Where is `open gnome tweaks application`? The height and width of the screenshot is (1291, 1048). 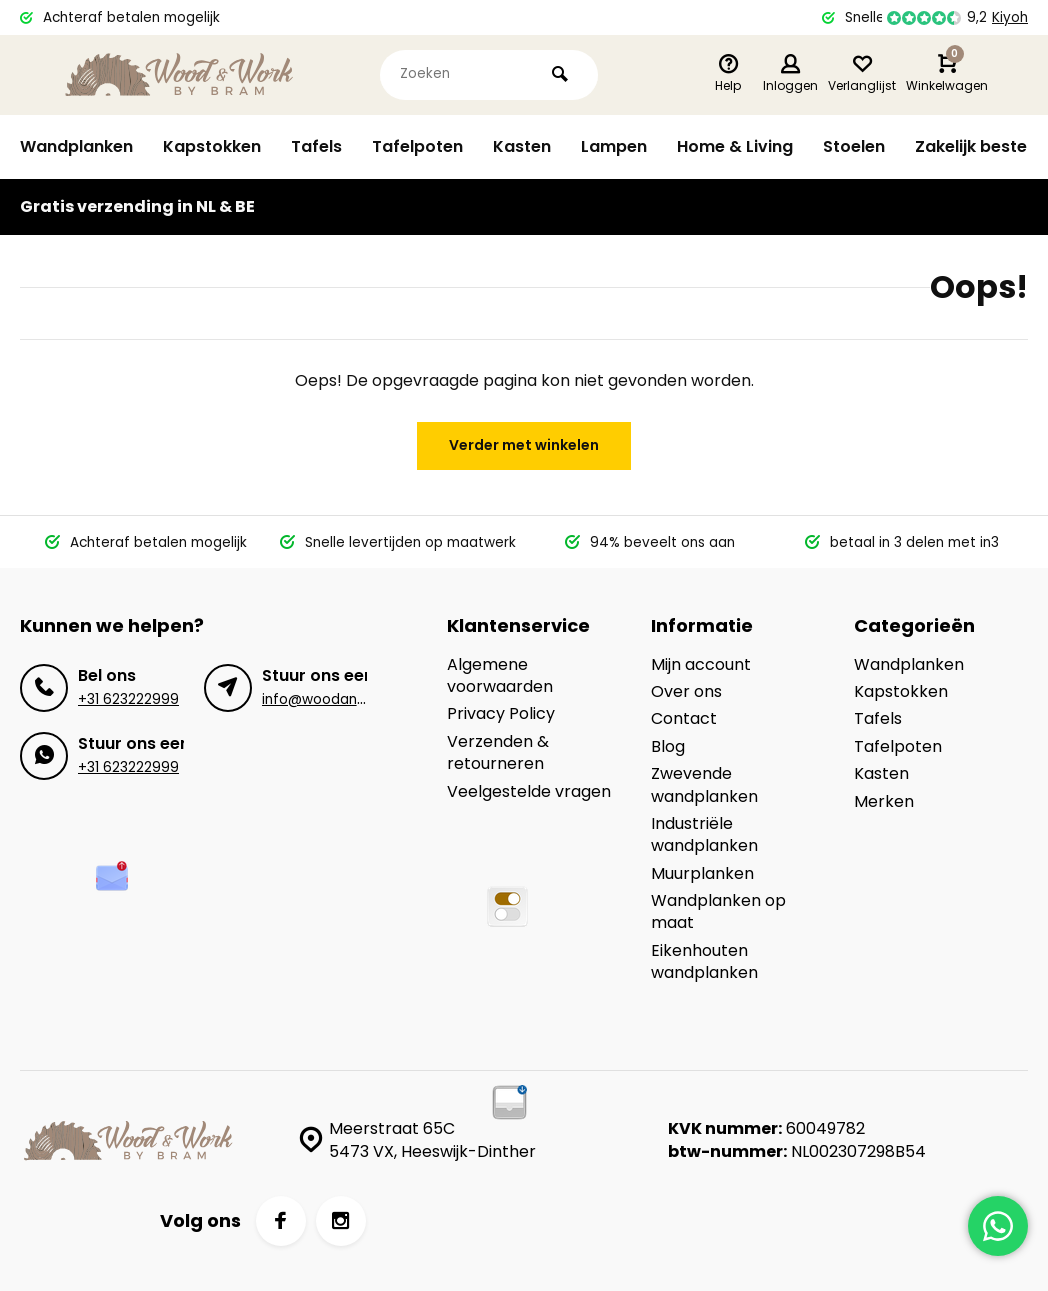
open gnome tweaks application is located at coordinates (507, 906).